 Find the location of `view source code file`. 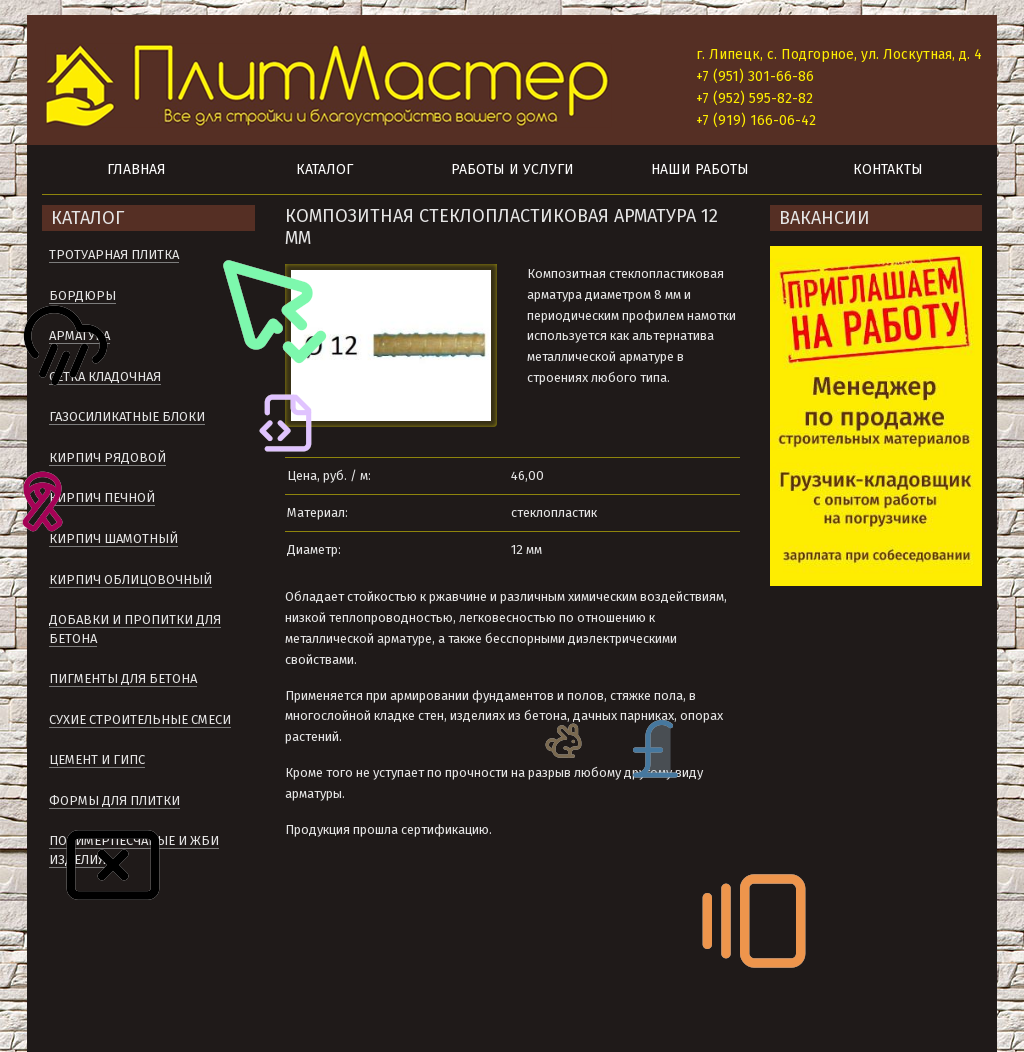

view source code file is located at coordinates (288, 423).